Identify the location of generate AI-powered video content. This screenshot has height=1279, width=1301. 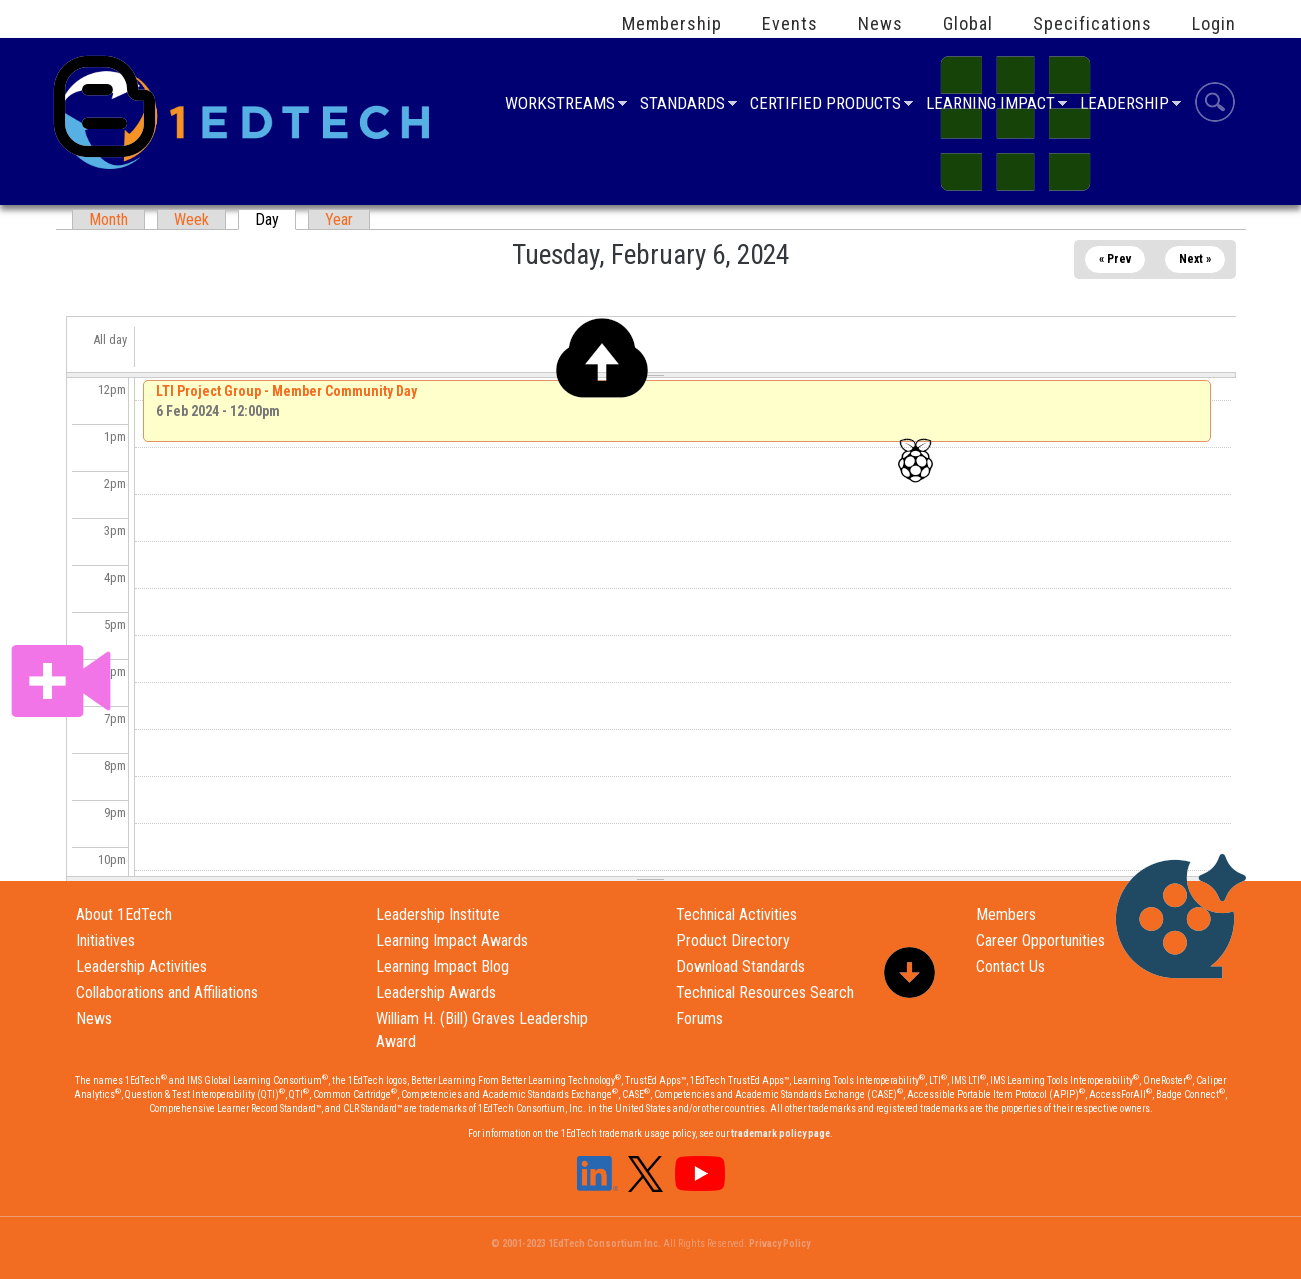
(1175, 919).